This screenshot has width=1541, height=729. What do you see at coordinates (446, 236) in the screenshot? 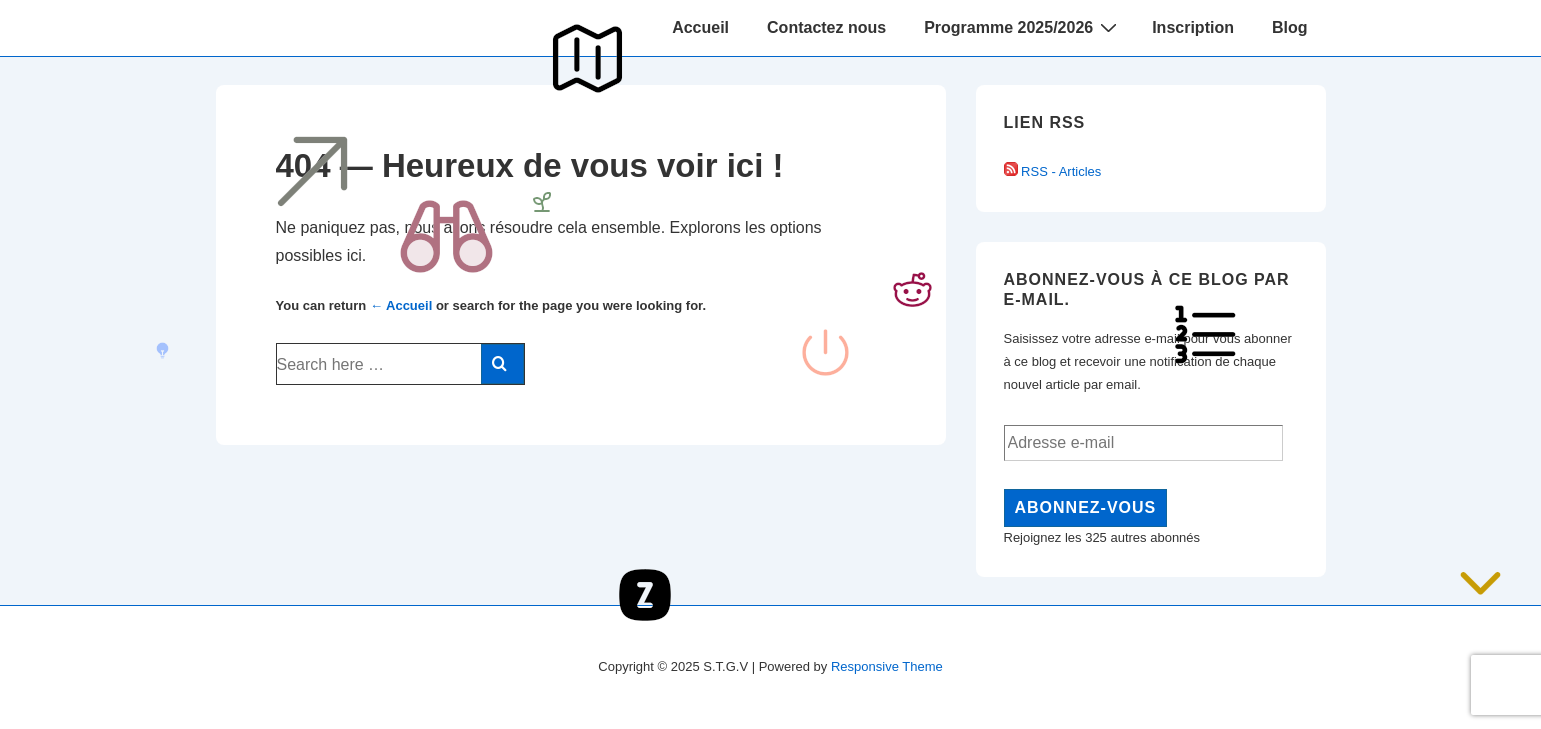
I see `search or explore content` at bounding box center [446, 236].